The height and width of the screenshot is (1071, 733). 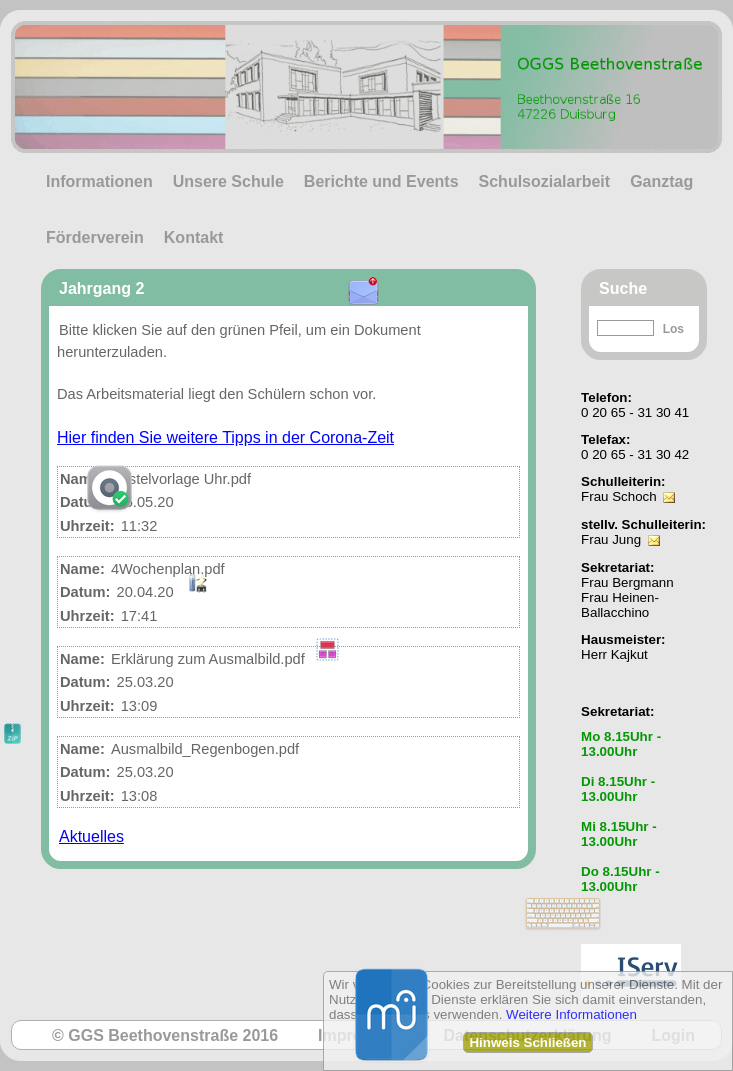 I want to click on open a MuseScore 3 music notation file, so click(x=391, y=1014).